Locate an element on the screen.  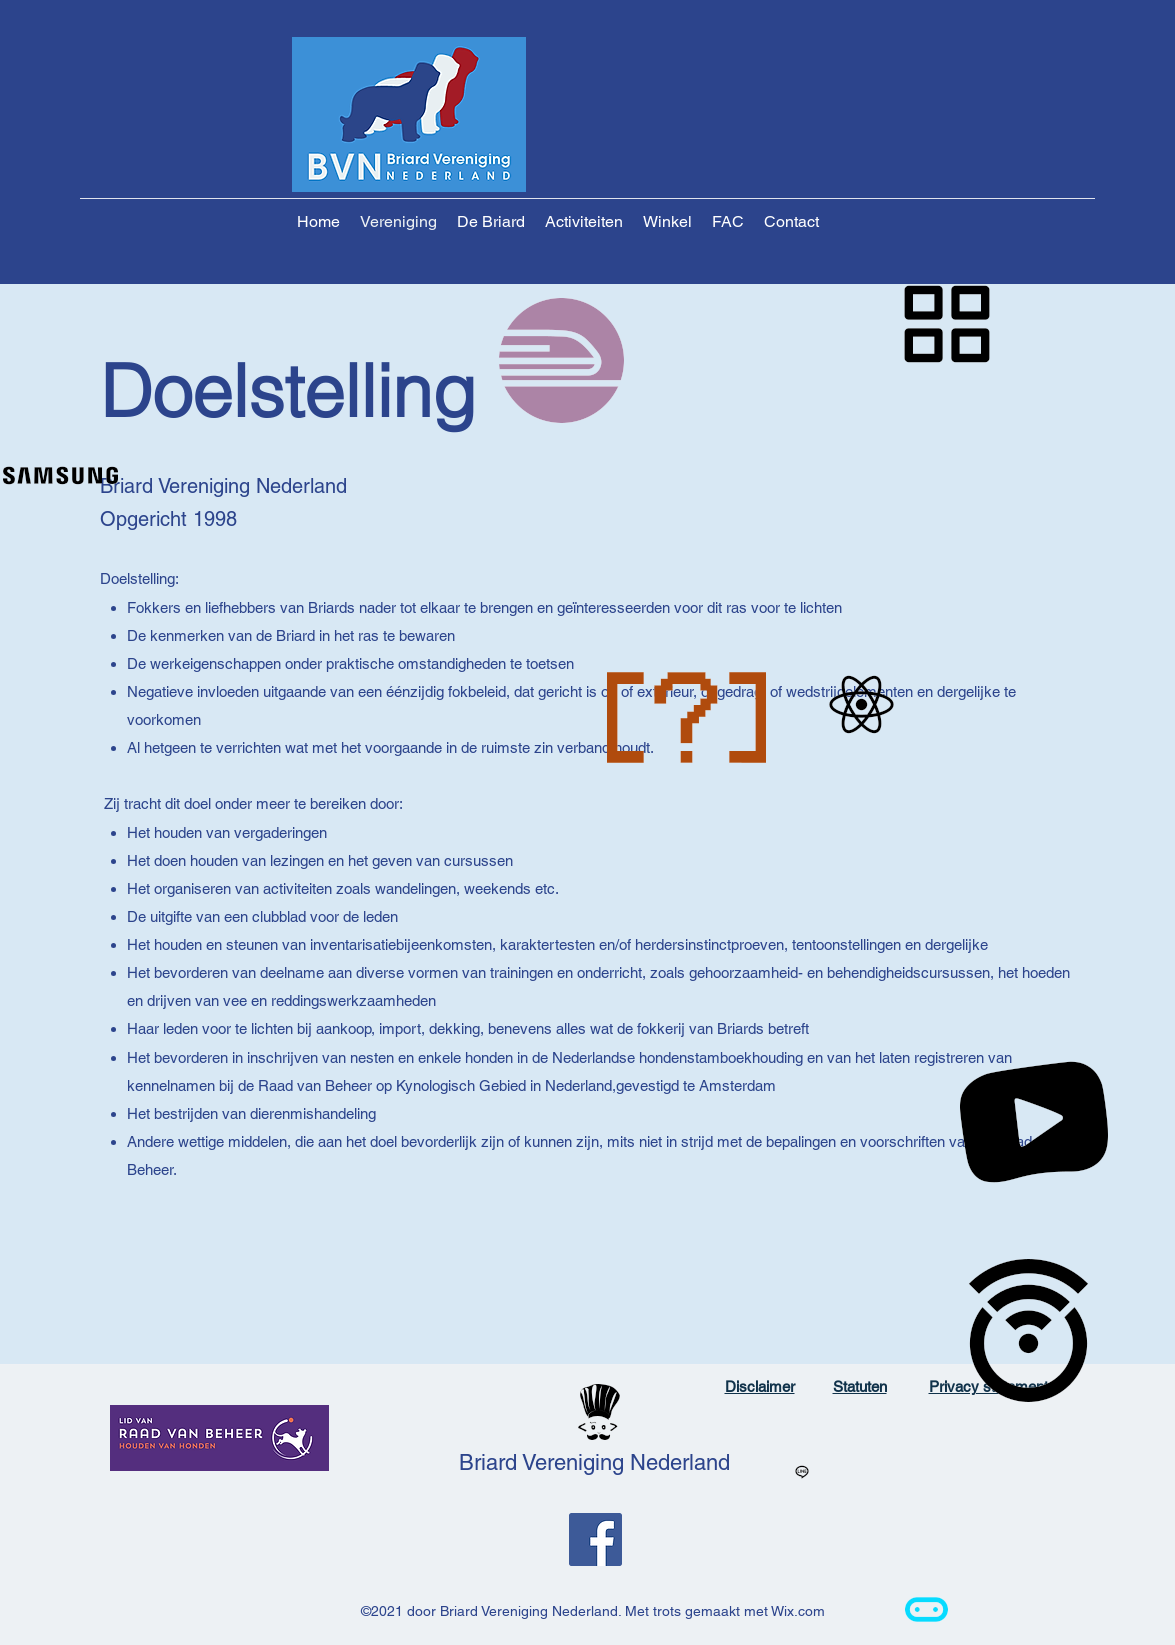
railway app logo is located at coordinates (561, 360).